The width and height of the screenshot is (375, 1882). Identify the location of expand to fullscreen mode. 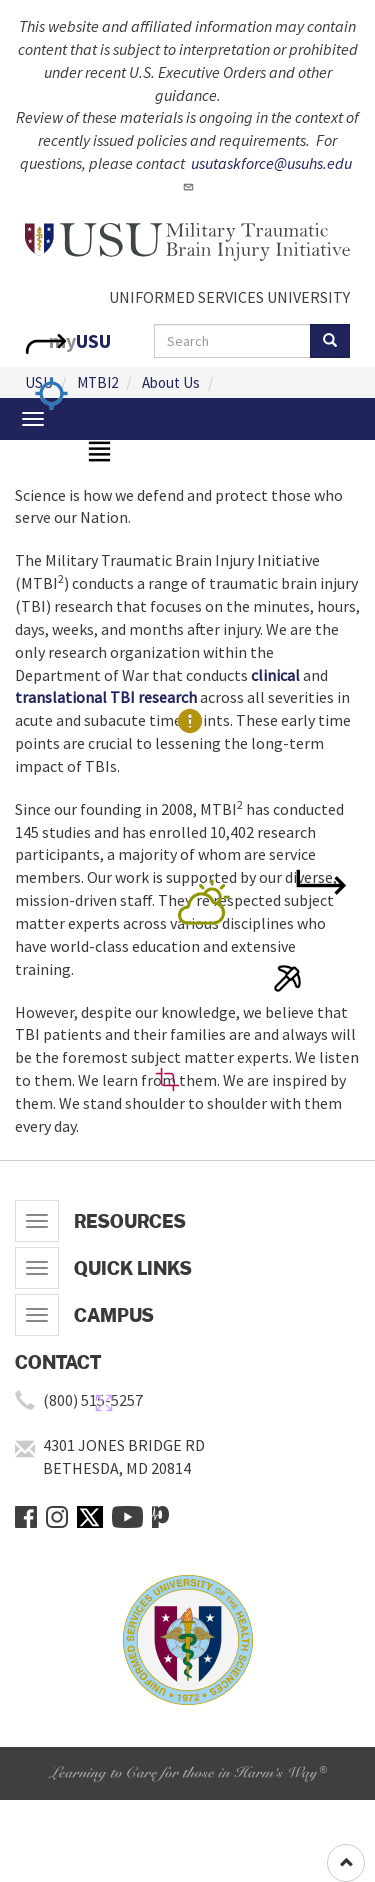
(104, 1403).